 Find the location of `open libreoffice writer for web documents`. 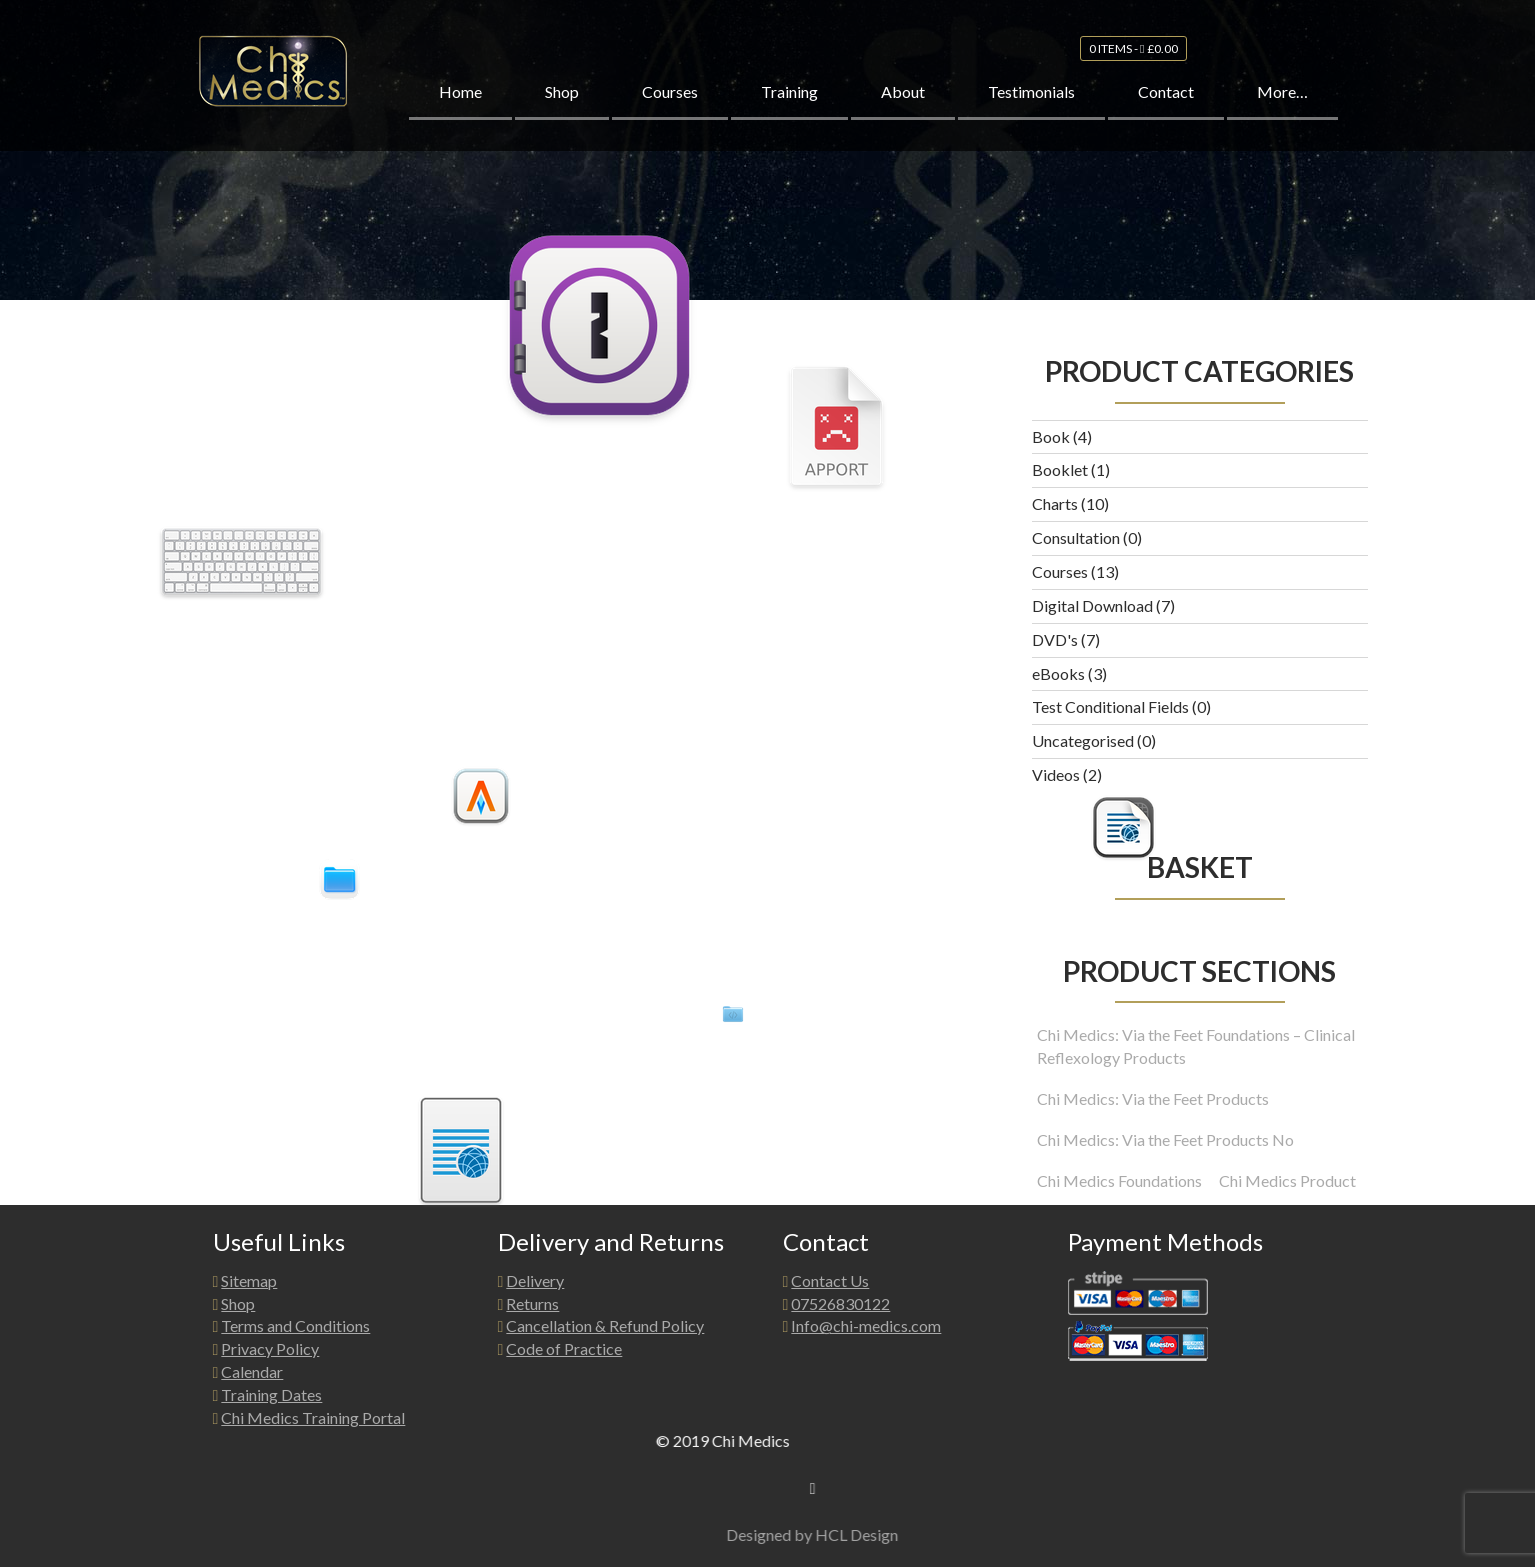

open libreoffice writer for web documents is located at coordinates (1123, 827).